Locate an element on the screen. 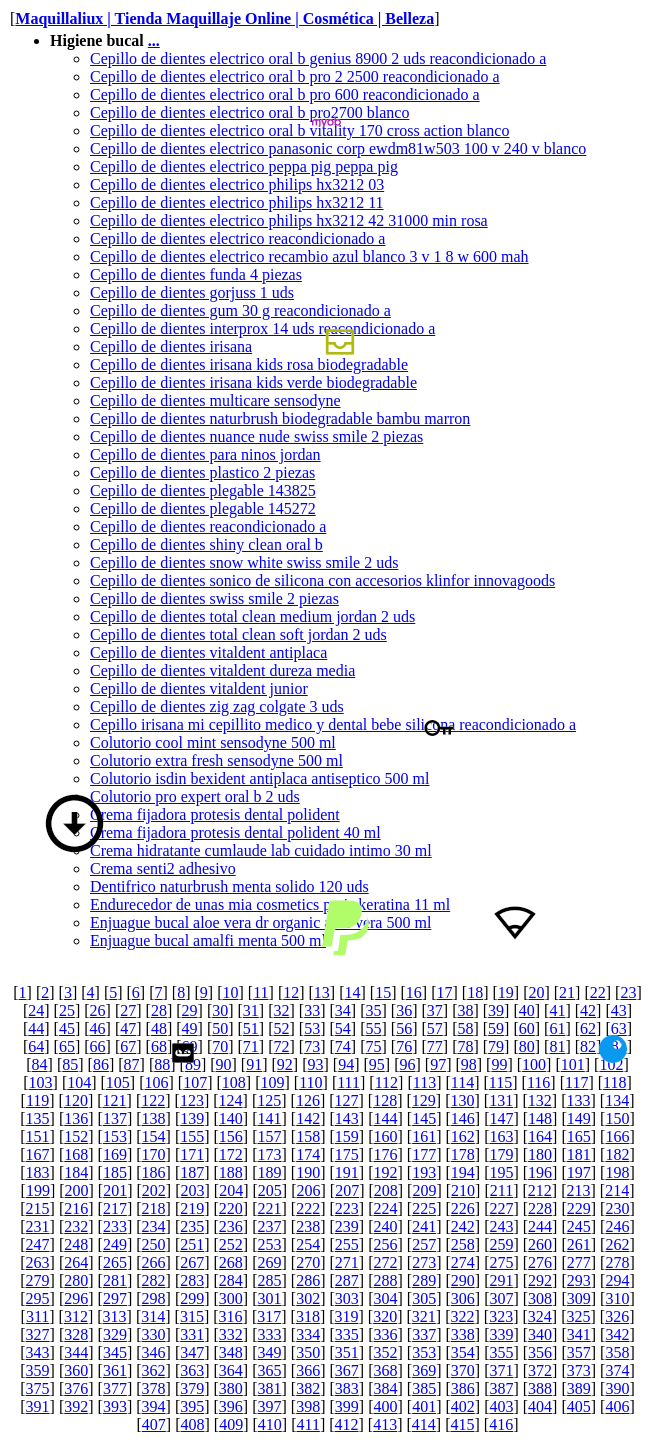  download a file or content is located at coordinates (74, 823).